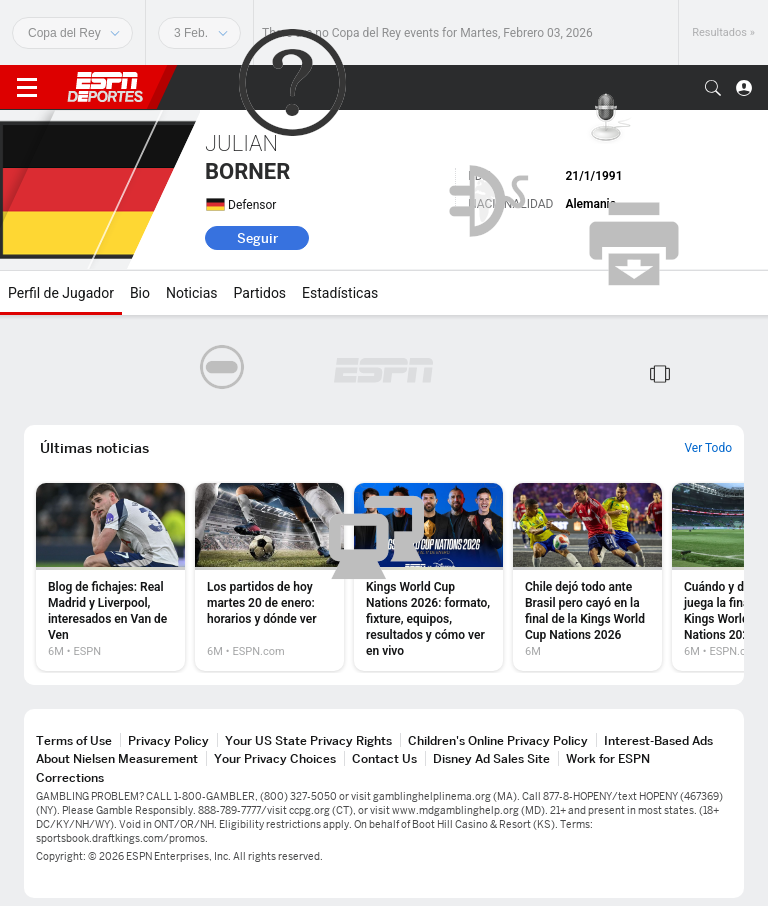 The width and height of the screenshot is (768, 906). I want to click on access online accounts settings, so click(490, 201).